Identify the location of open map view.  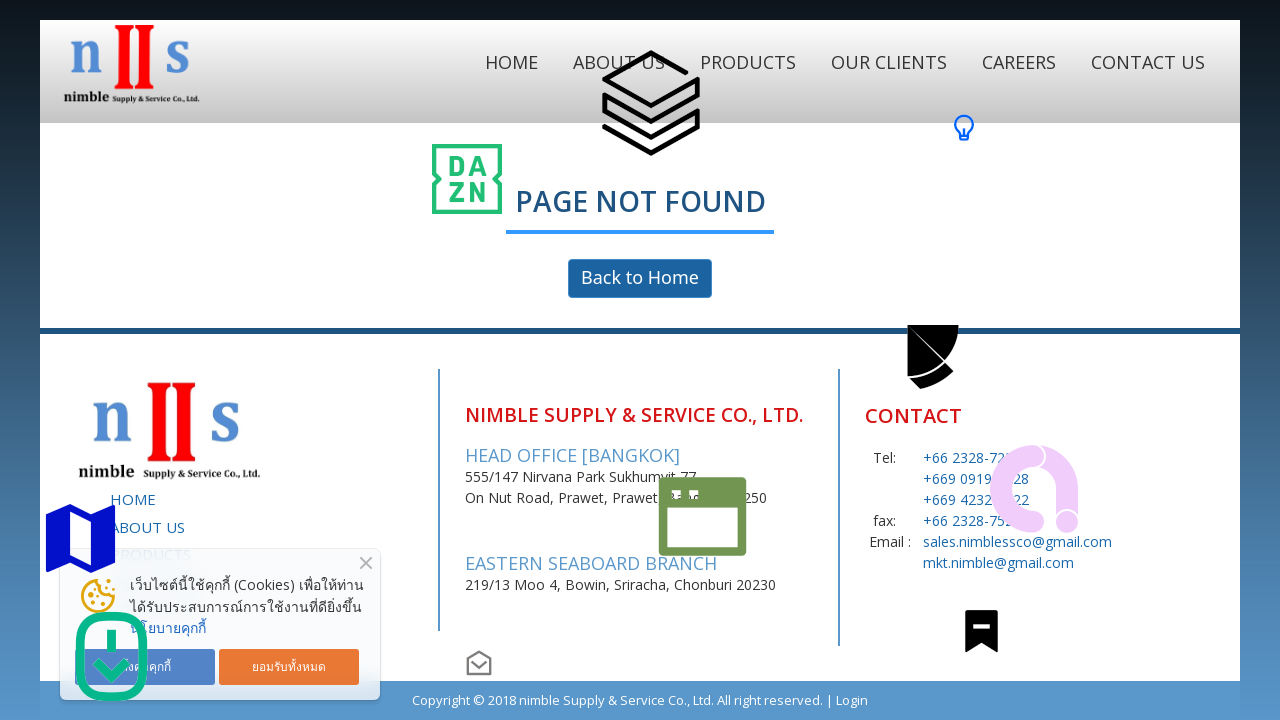
(80, 538).